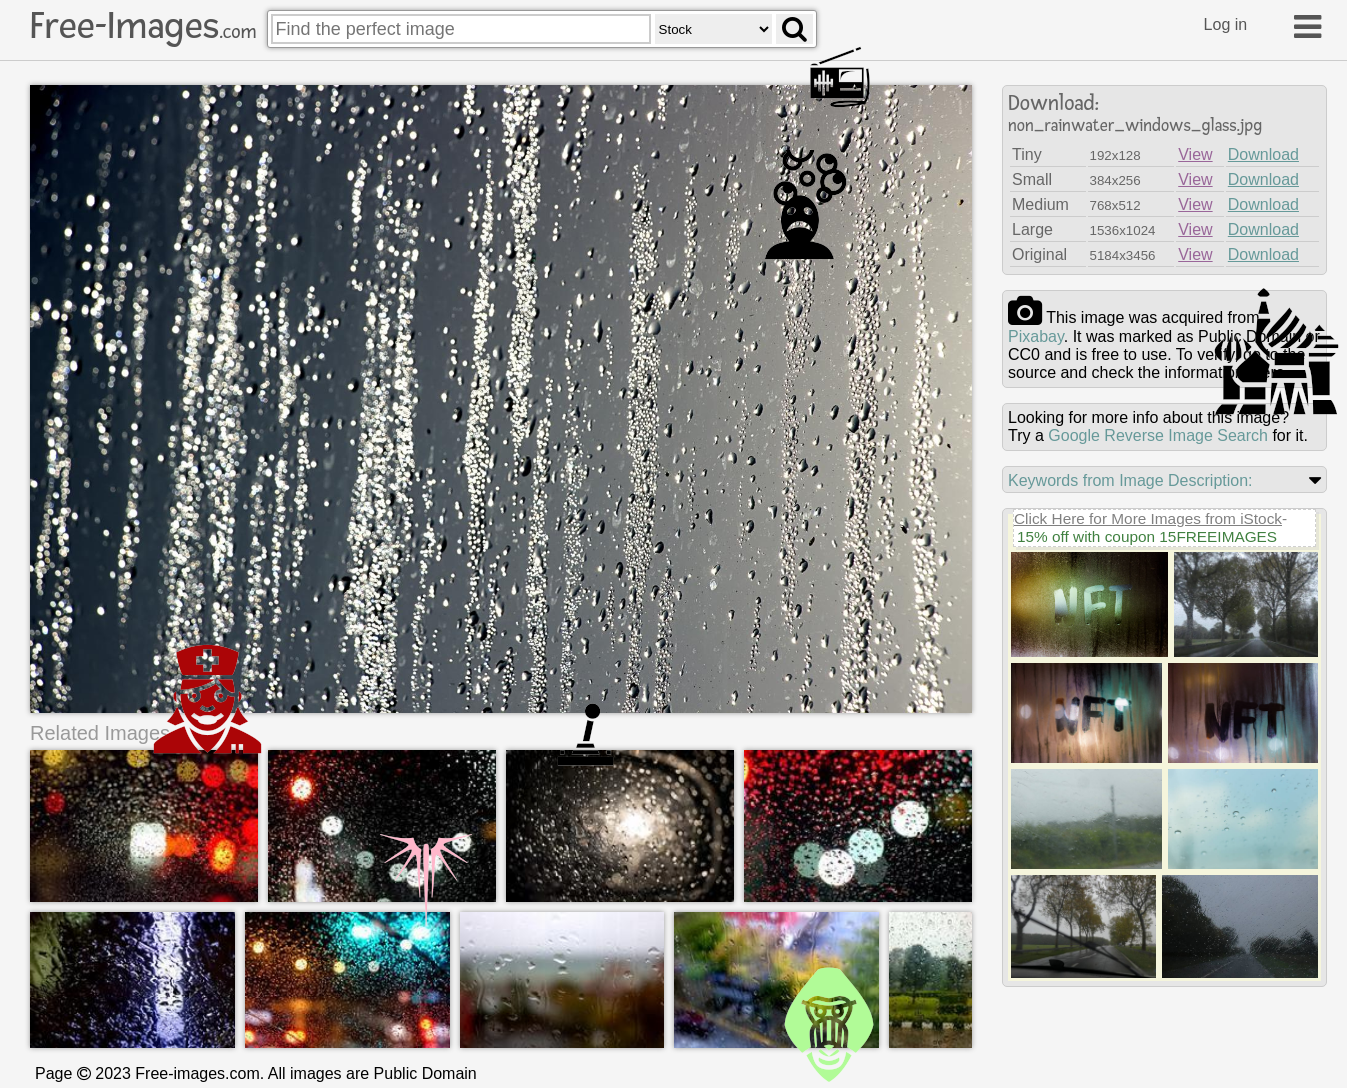 This screenshot has width=1347, height=1088. What do you see at coordinates (207, 699) in the screenshot?
I see `access healthcare or medical services` at bounding box center [207, 699].